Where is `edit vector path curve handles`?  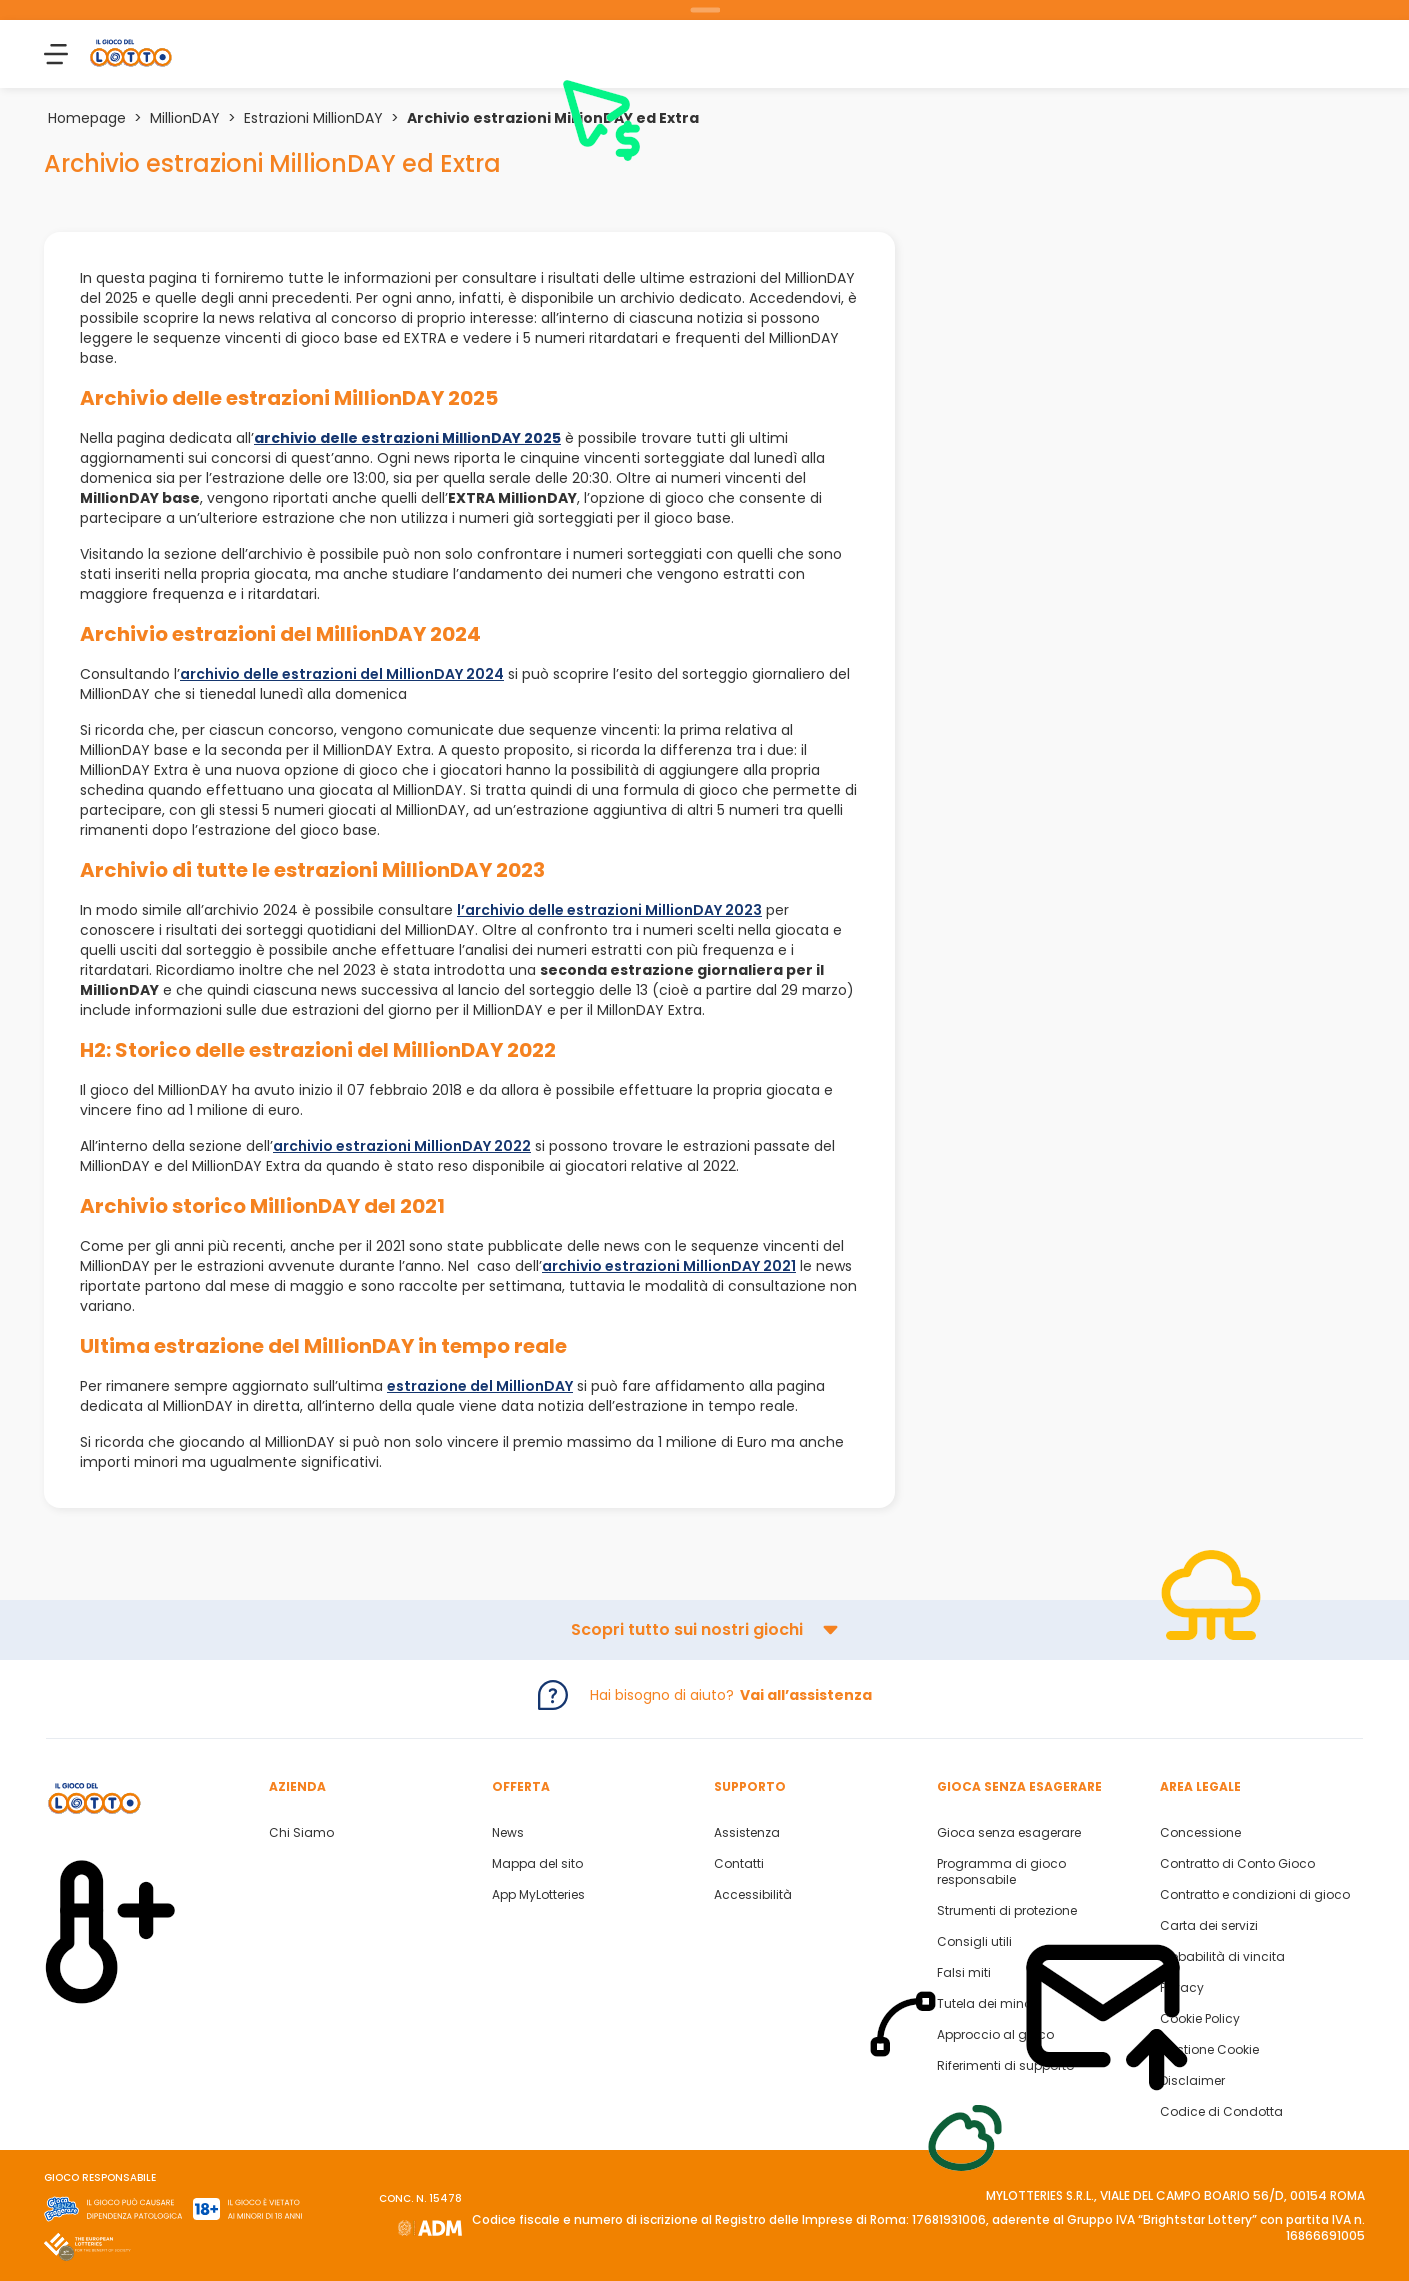
edit vector path curve handles is located at coordinates (903, 2024).